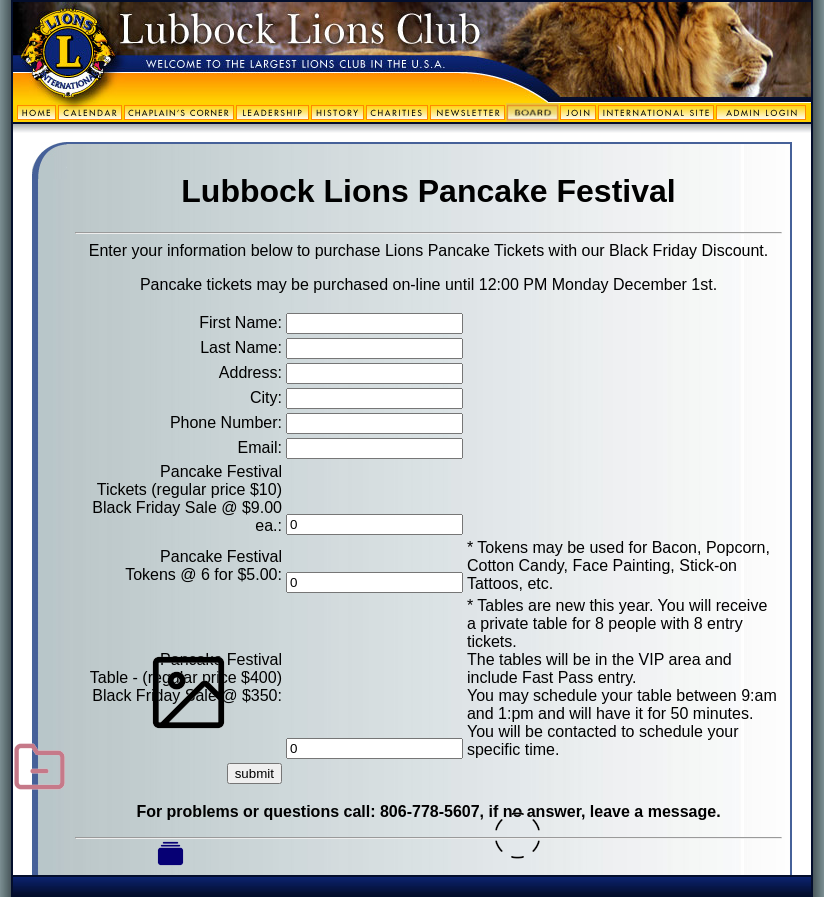 The height and width of the screenshot is (897, 824). Describe the element at coordinates (517, 835) in the screenshot. I see `indicates loading or processing in progress` at that location.